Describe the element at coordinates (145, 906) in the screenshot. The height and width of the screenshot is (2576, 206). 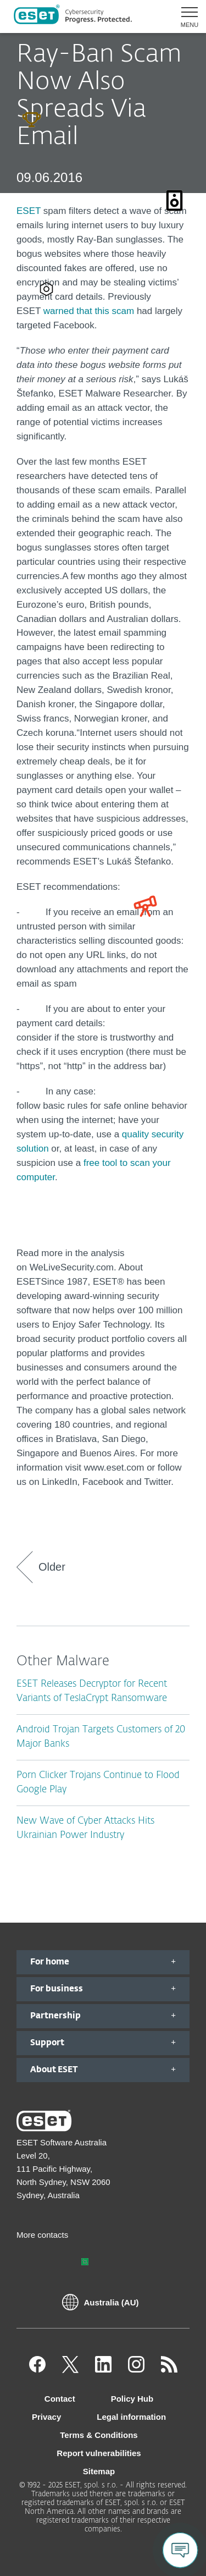
I see `explore or discover new content` at that location.